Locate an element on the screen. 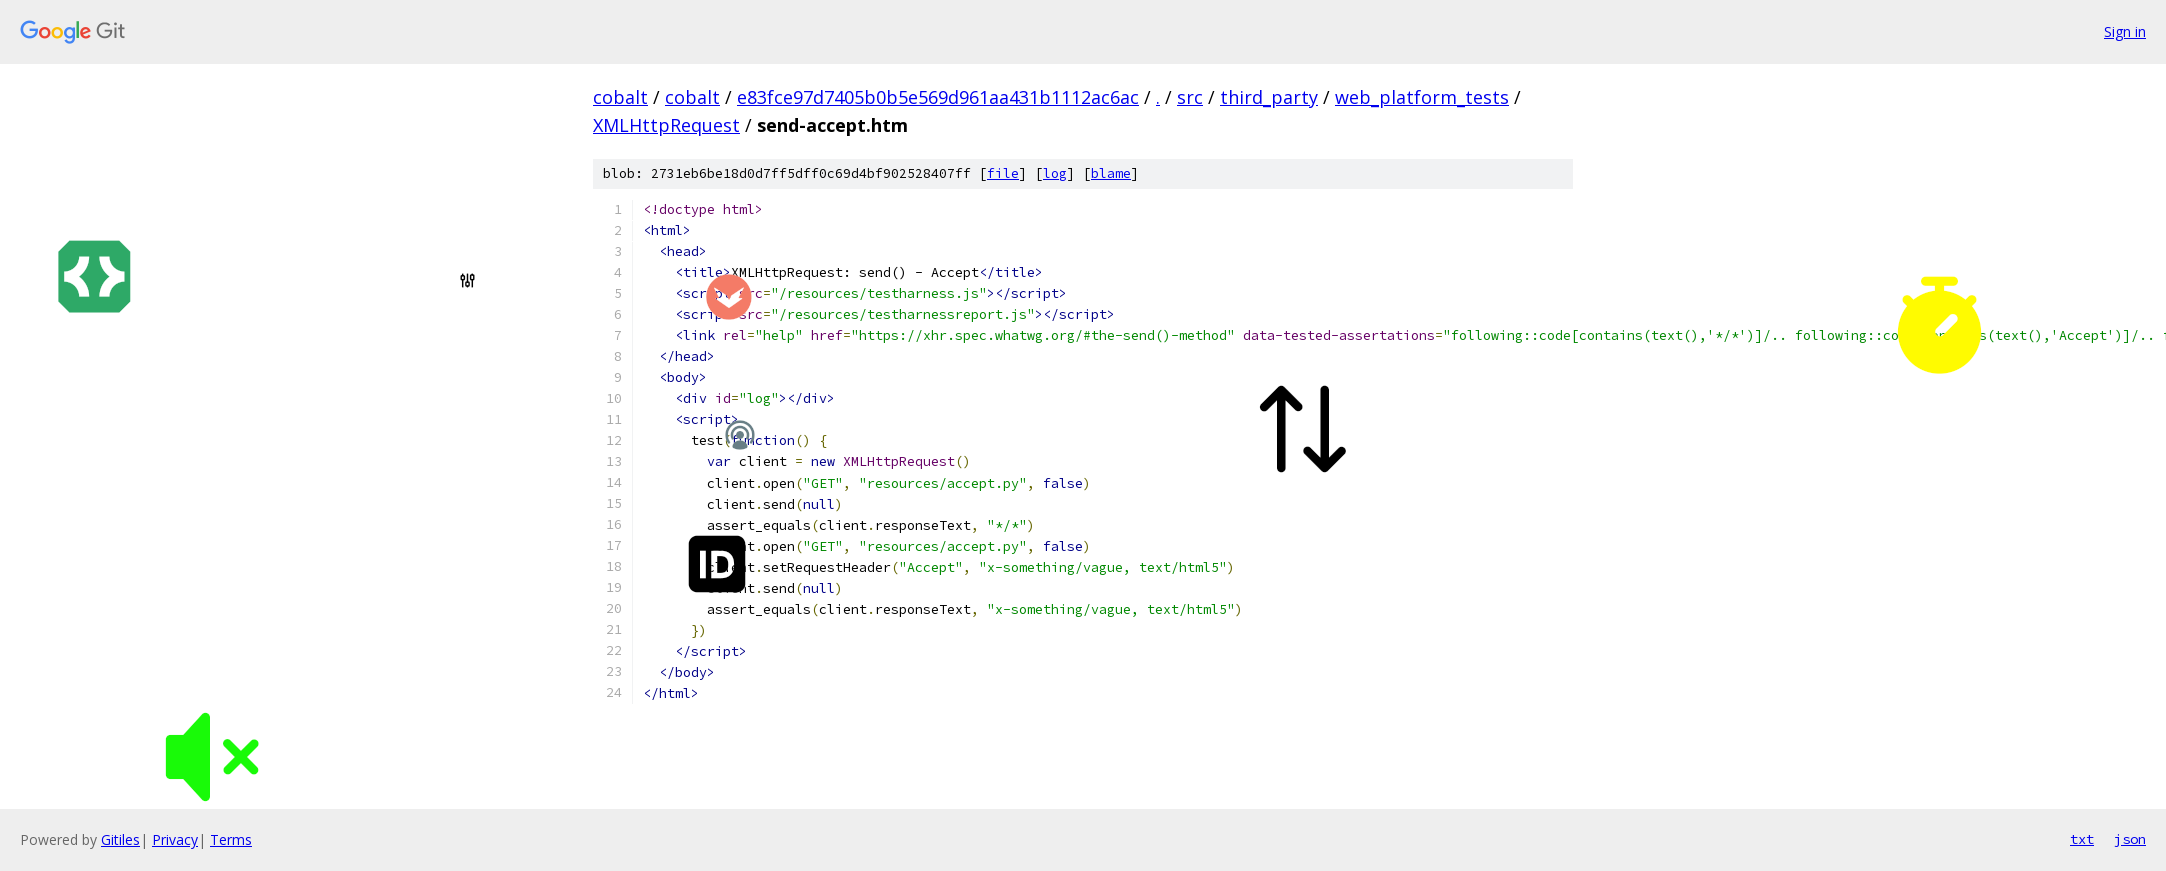 The height and width of the screenshot is (871, 2166). join a stage channel for live audio broadcasts is located at coordinates (740, 435).